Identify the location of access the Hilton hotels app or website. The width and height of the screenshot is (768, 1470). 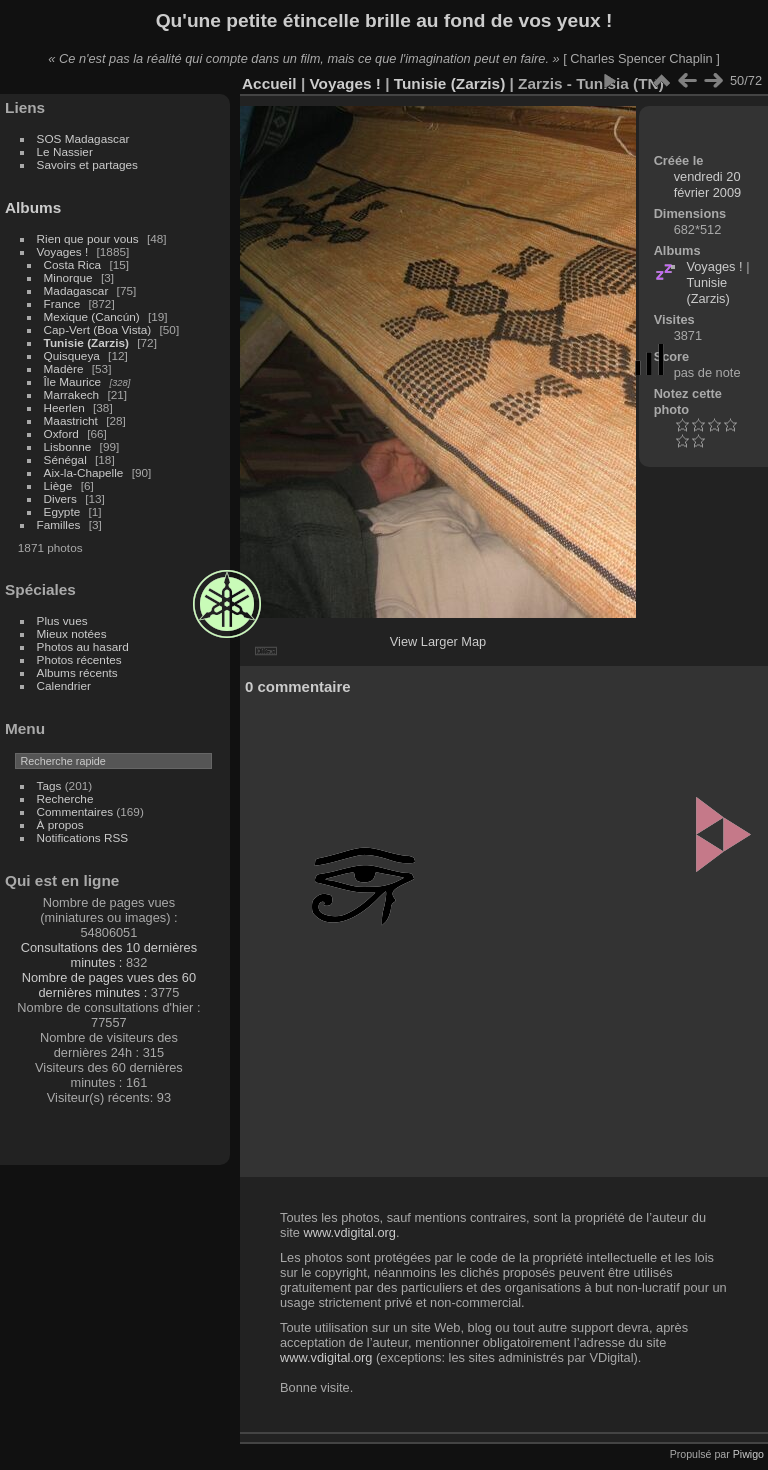
(266, 651).